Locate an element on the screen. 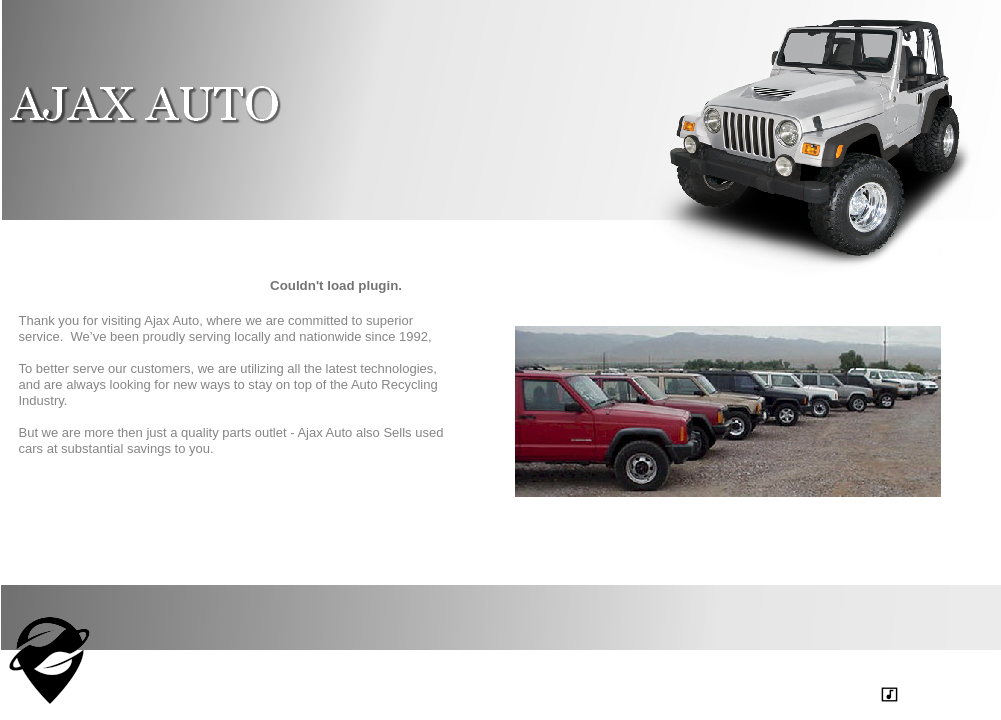 The width and height of the screenshot is (1001, 720). open music video player is located at coordinates (889, 694).